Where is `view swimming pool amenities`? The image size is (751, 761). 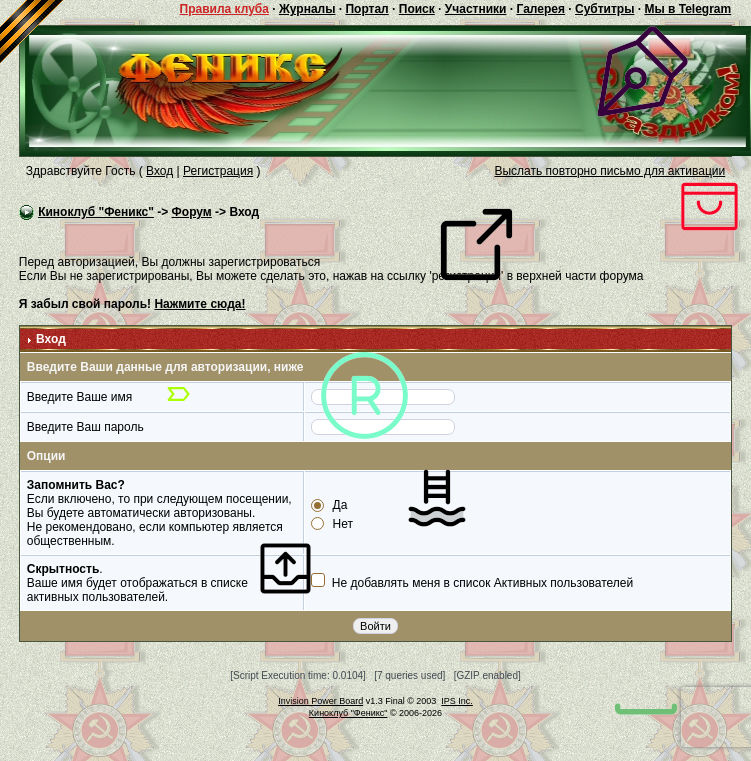 view swimming pool amenities is located at coordinates (437, 498).